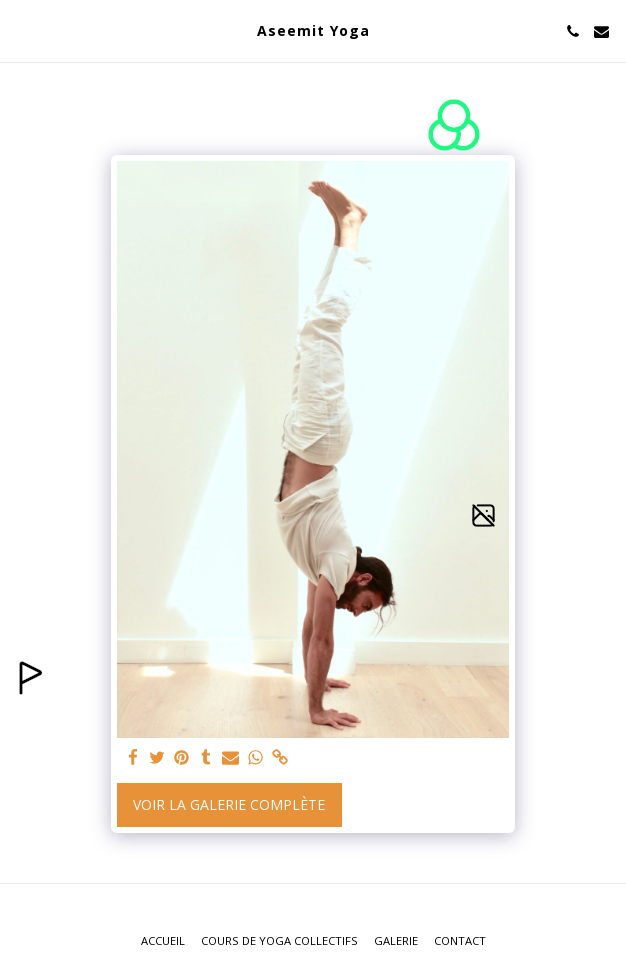 The image size is (626, 961). I want to click on flag or mark an item for review, so click(30, 678).